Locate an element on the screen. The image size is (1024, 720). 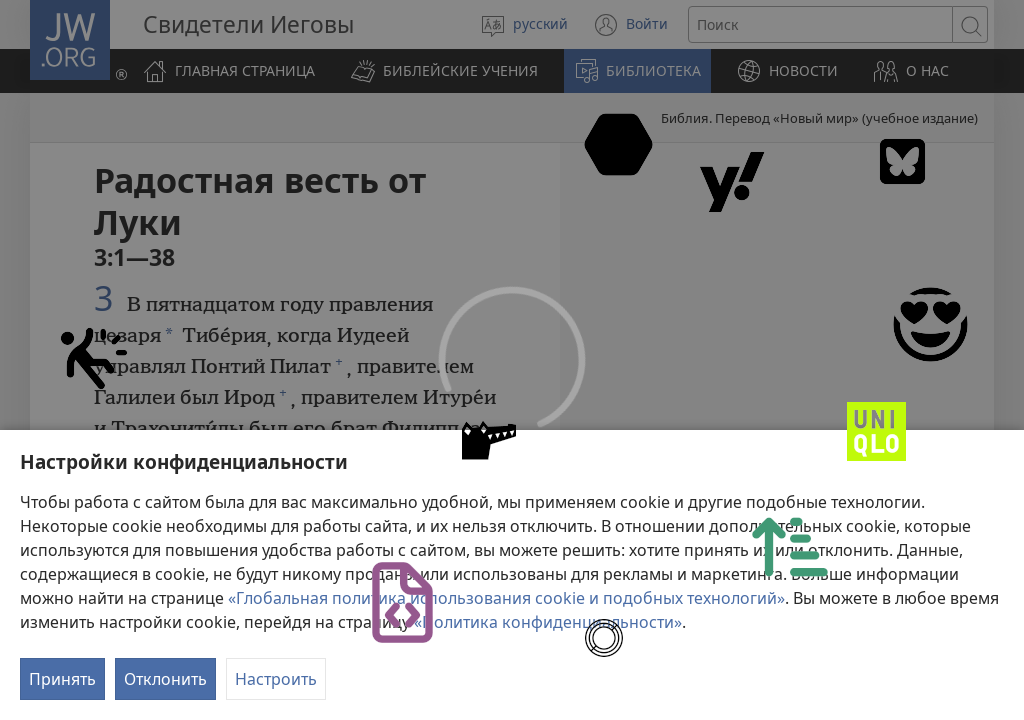
visit comicfury webcomic hosting platform is located at coordinates (489, 440).